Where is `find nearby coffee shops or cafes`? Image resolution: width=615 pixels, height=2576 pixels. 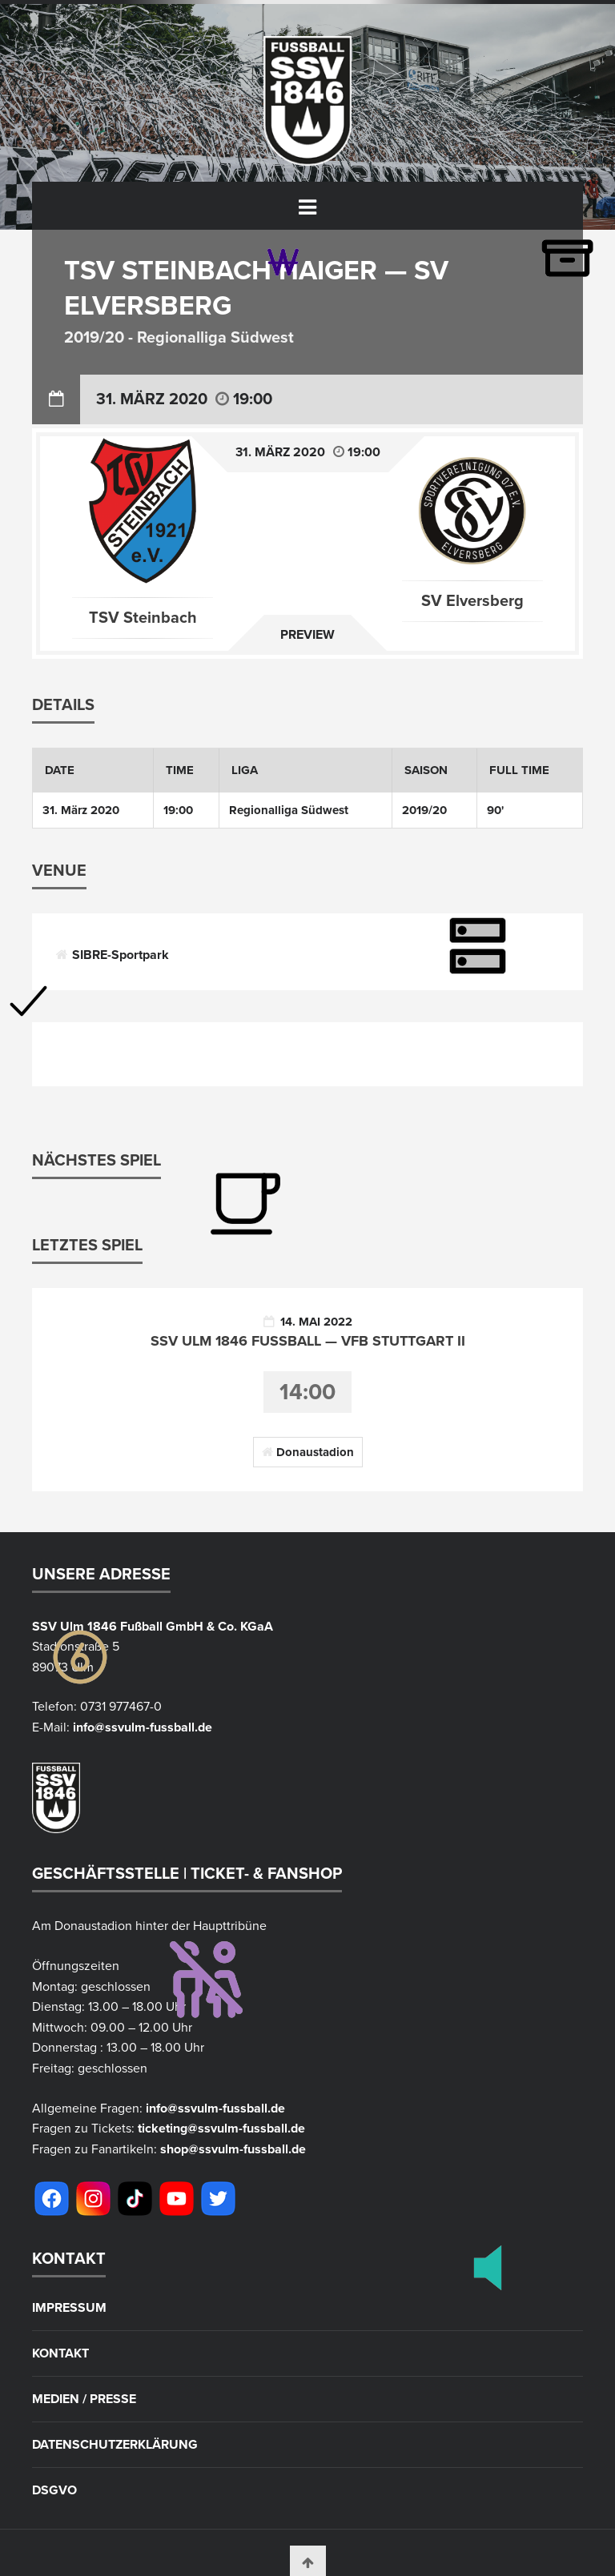
find nearby coffee shops or cafes is located at coordinates (245, 1205).